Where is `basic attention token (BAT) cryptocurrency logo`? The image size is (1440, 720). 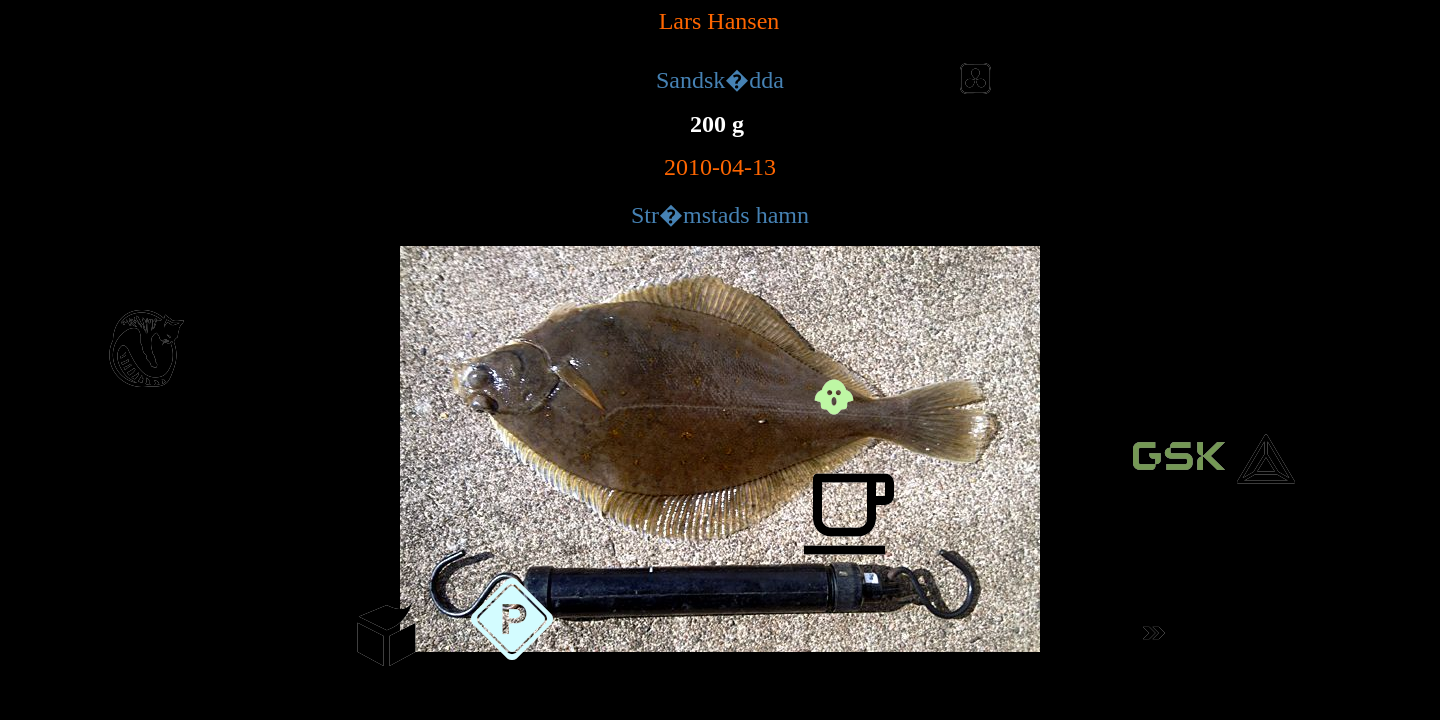 basic attention token (BAT) cryptocurrency logo is located at coordinates (1266, 459).